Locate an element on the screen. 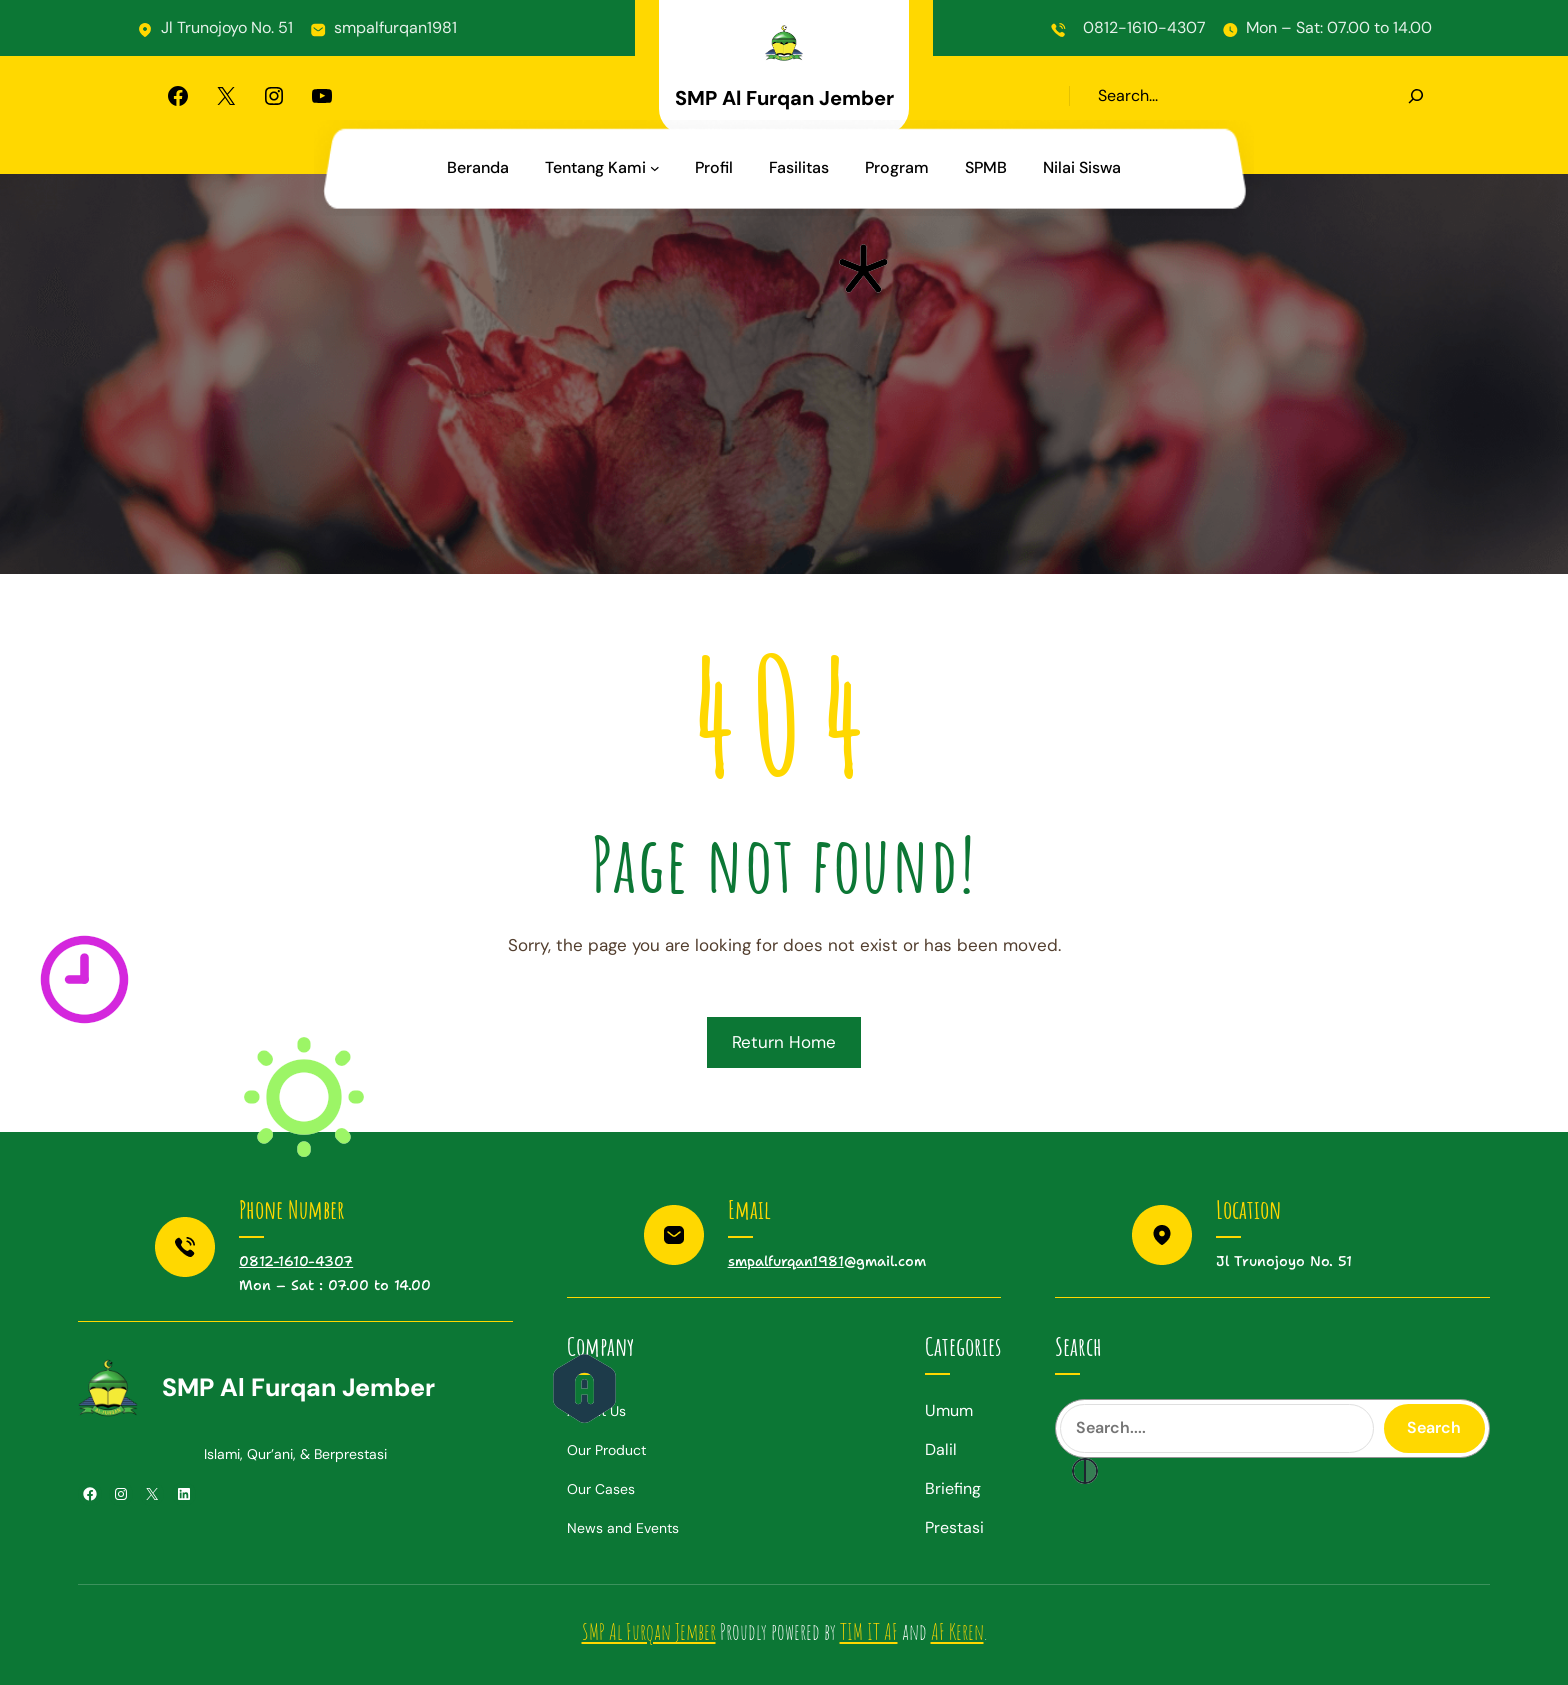  select option A in a multiple choice interface is located at coordinates (584, 1388).